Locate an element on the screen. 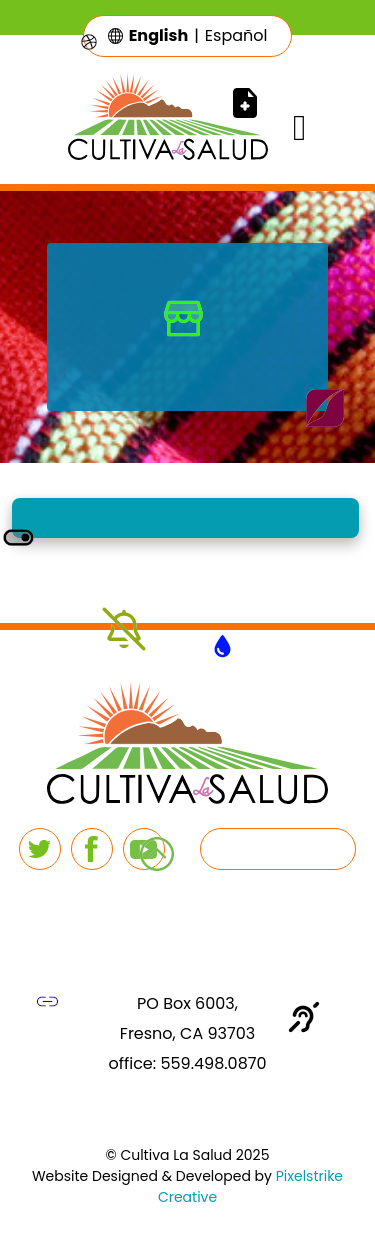 The height and width of the screenshot is (1258, 375). adjust water or hydration settings is located at coordinates (222, 646).